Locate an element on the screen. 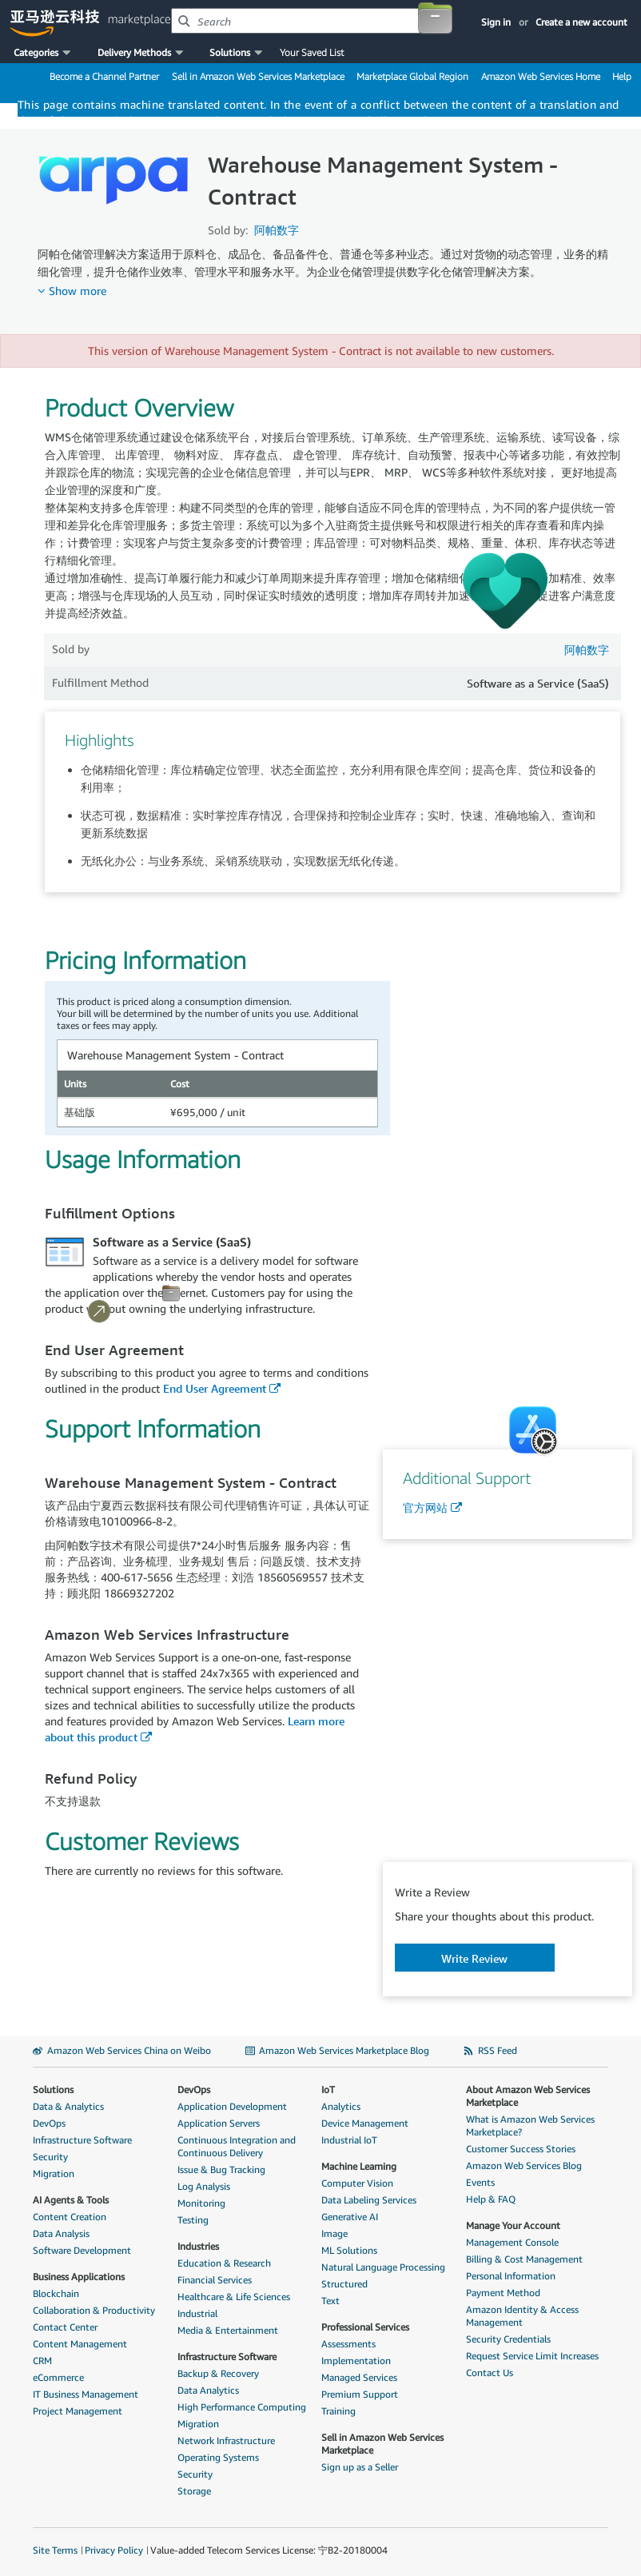  open the file manager app is located at coordinates (435, 18).